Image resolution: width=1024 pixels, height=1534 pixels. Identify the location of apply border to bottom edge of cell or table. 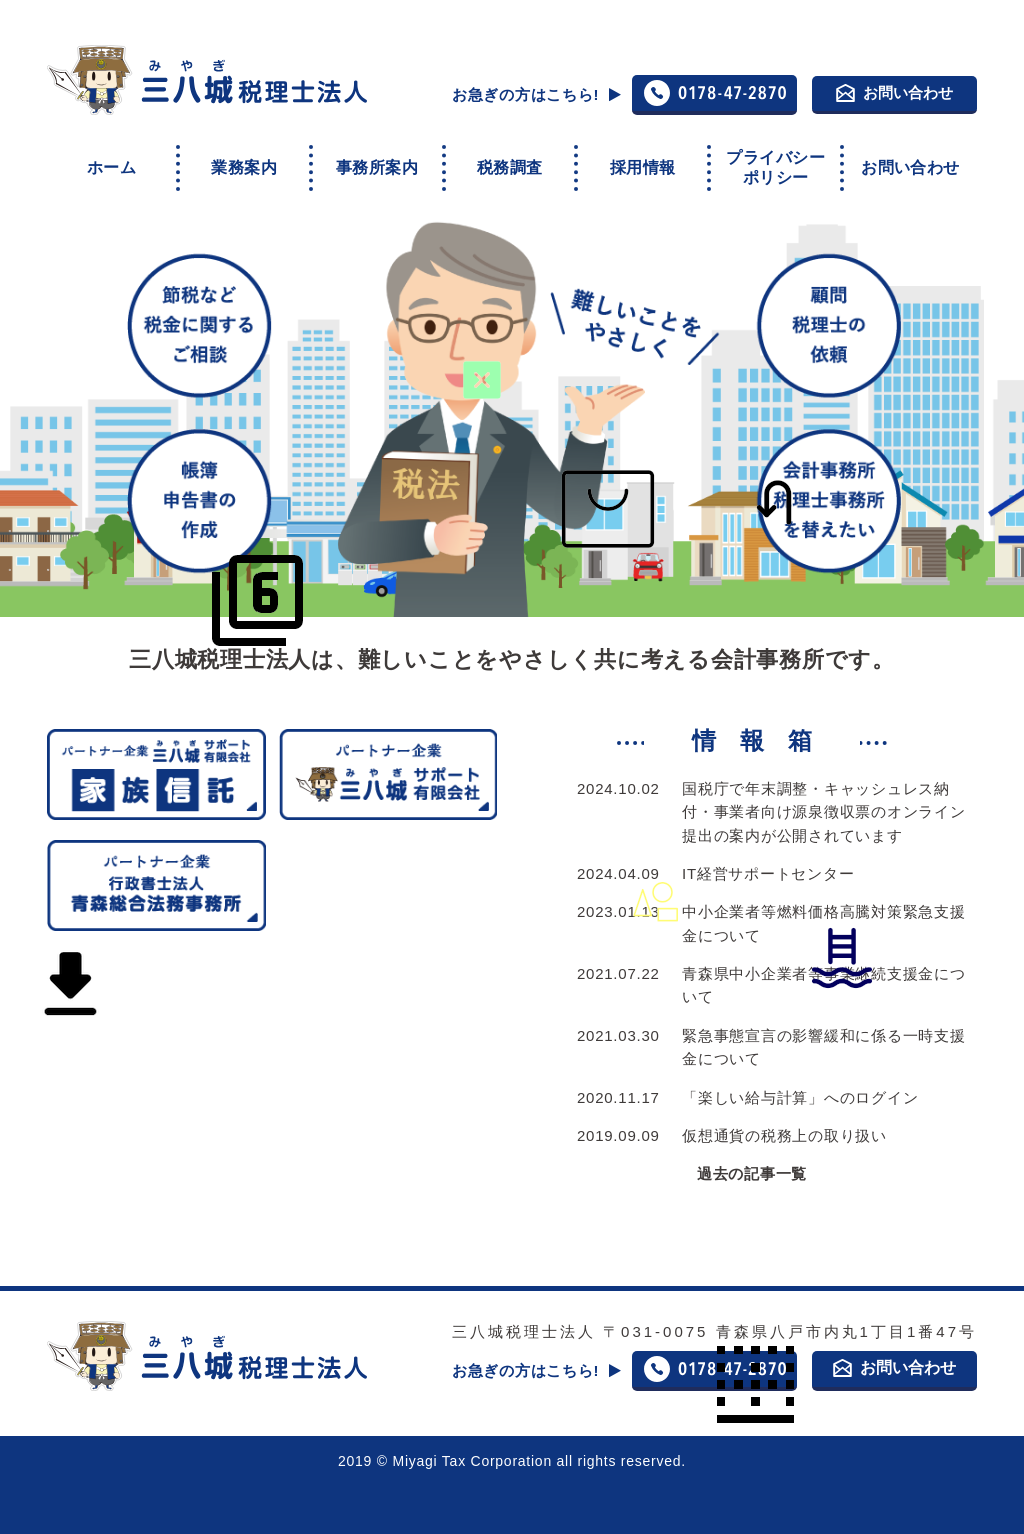
(755, 1384).